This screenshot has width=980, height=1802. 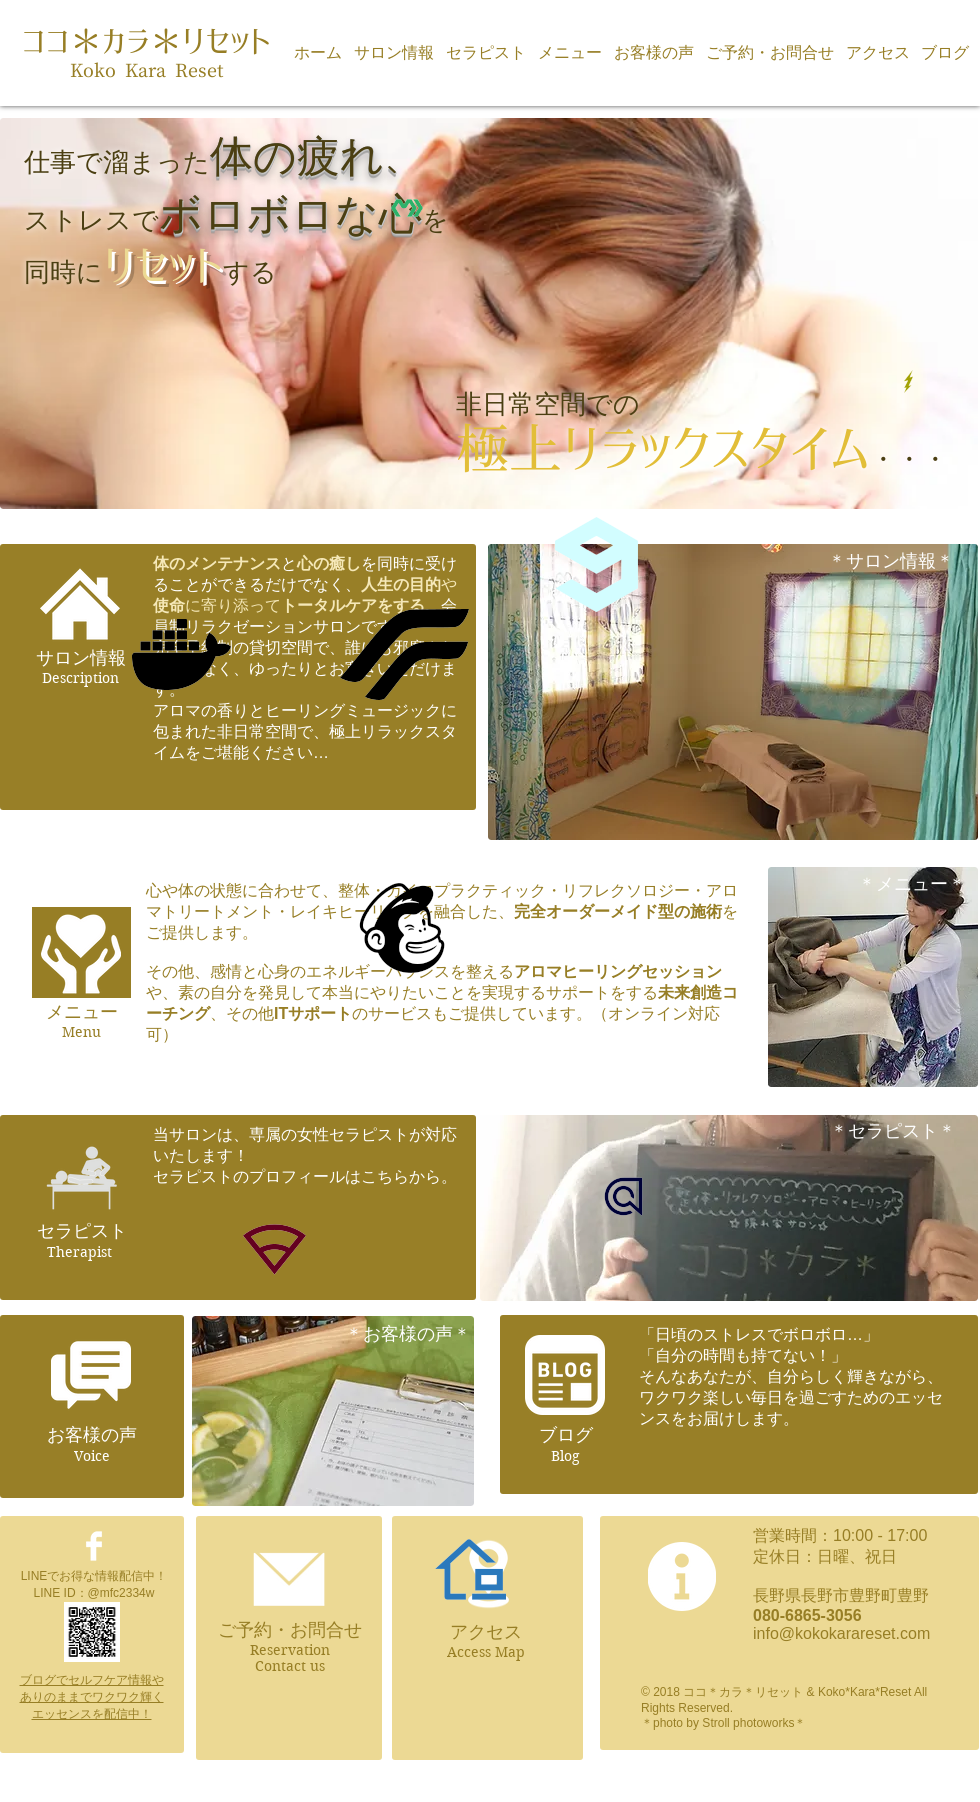 I want to click on open mailchimp email marketing platform, so click(x=402, y=928).